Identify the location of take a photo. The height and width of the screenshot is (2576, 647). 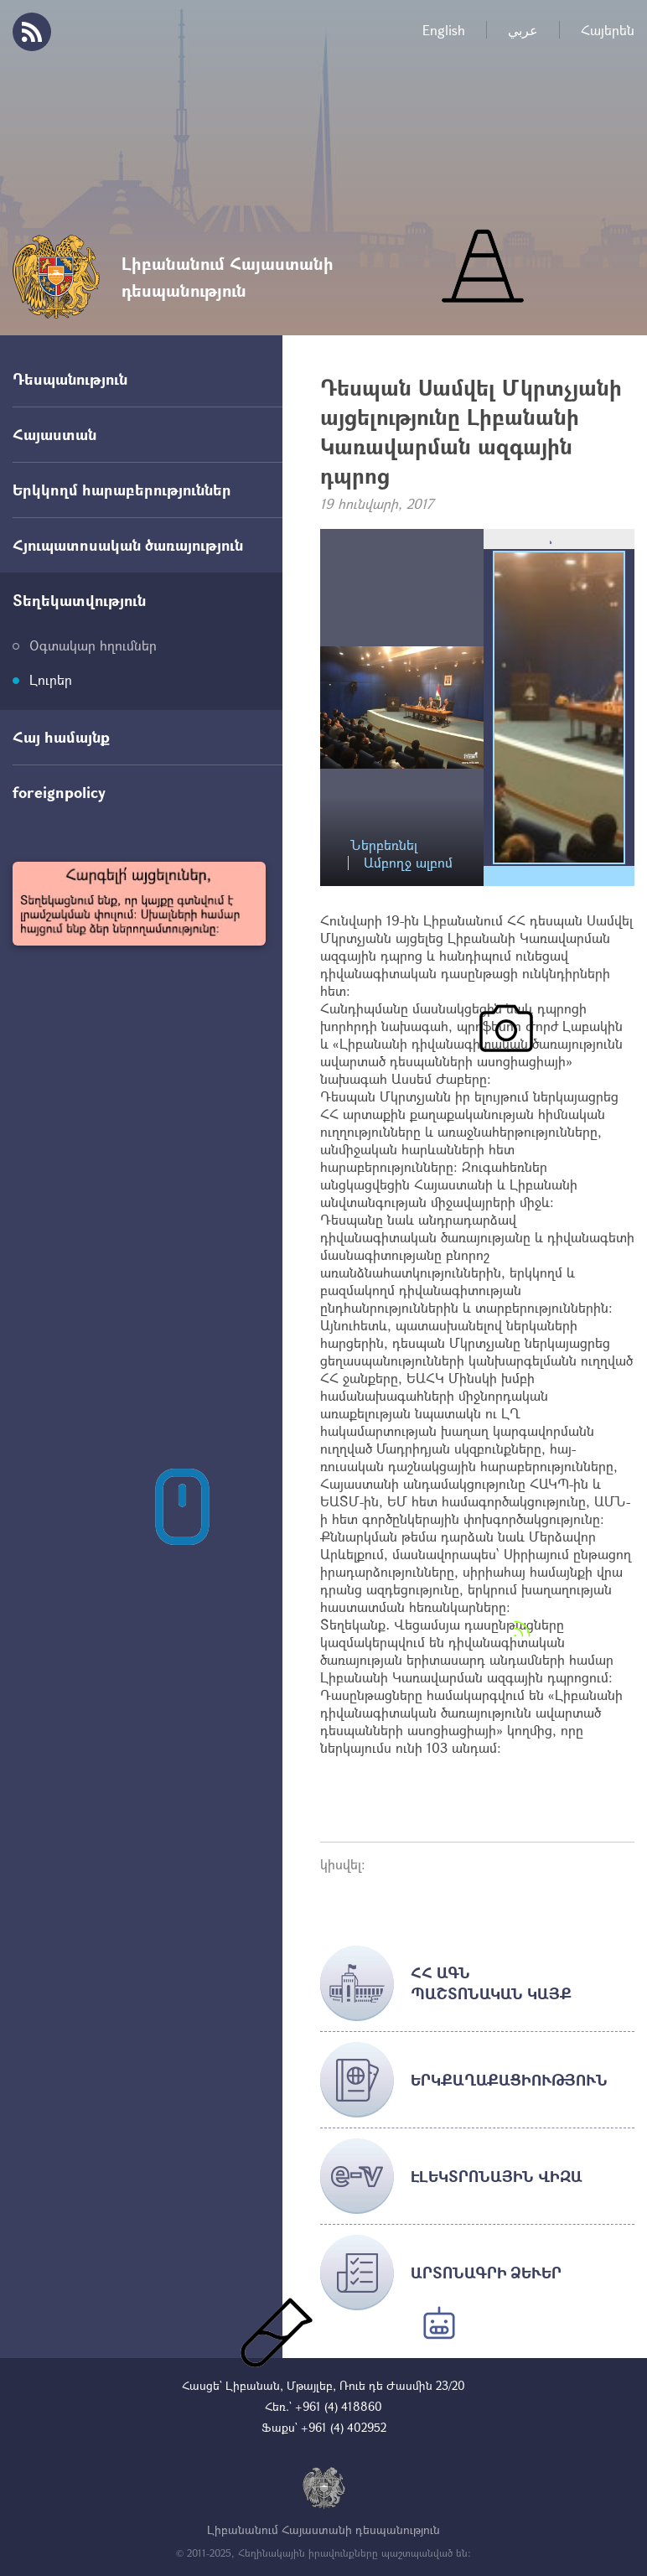
(506, 1029).